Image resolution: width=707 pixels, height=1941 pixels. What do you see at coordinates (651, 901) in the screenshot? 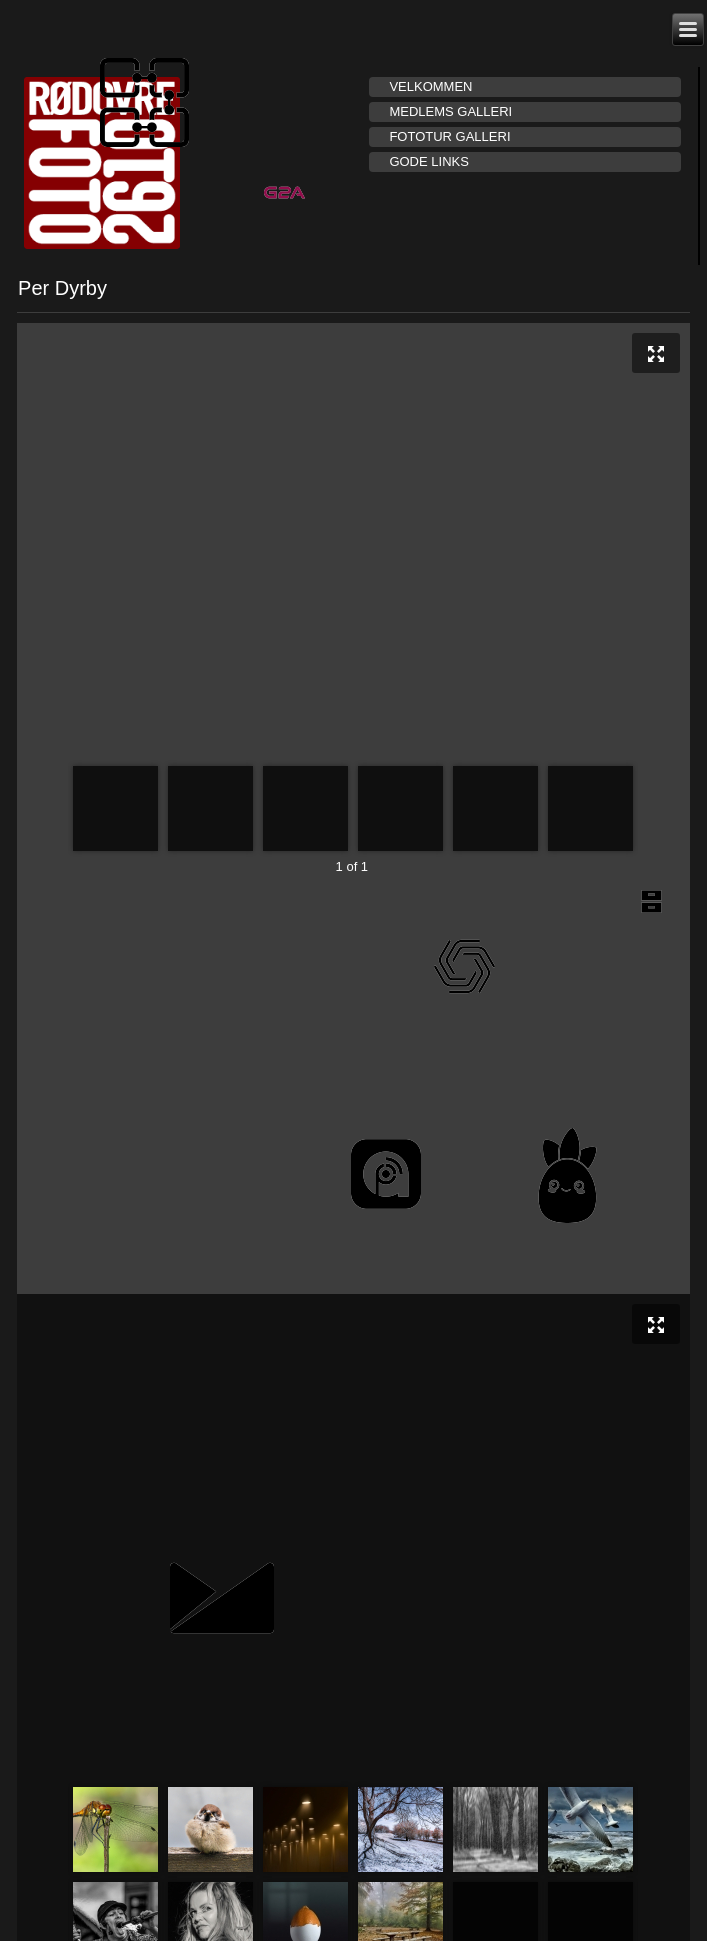
I see `access archived files or documents` at bounding box center [651, 901].